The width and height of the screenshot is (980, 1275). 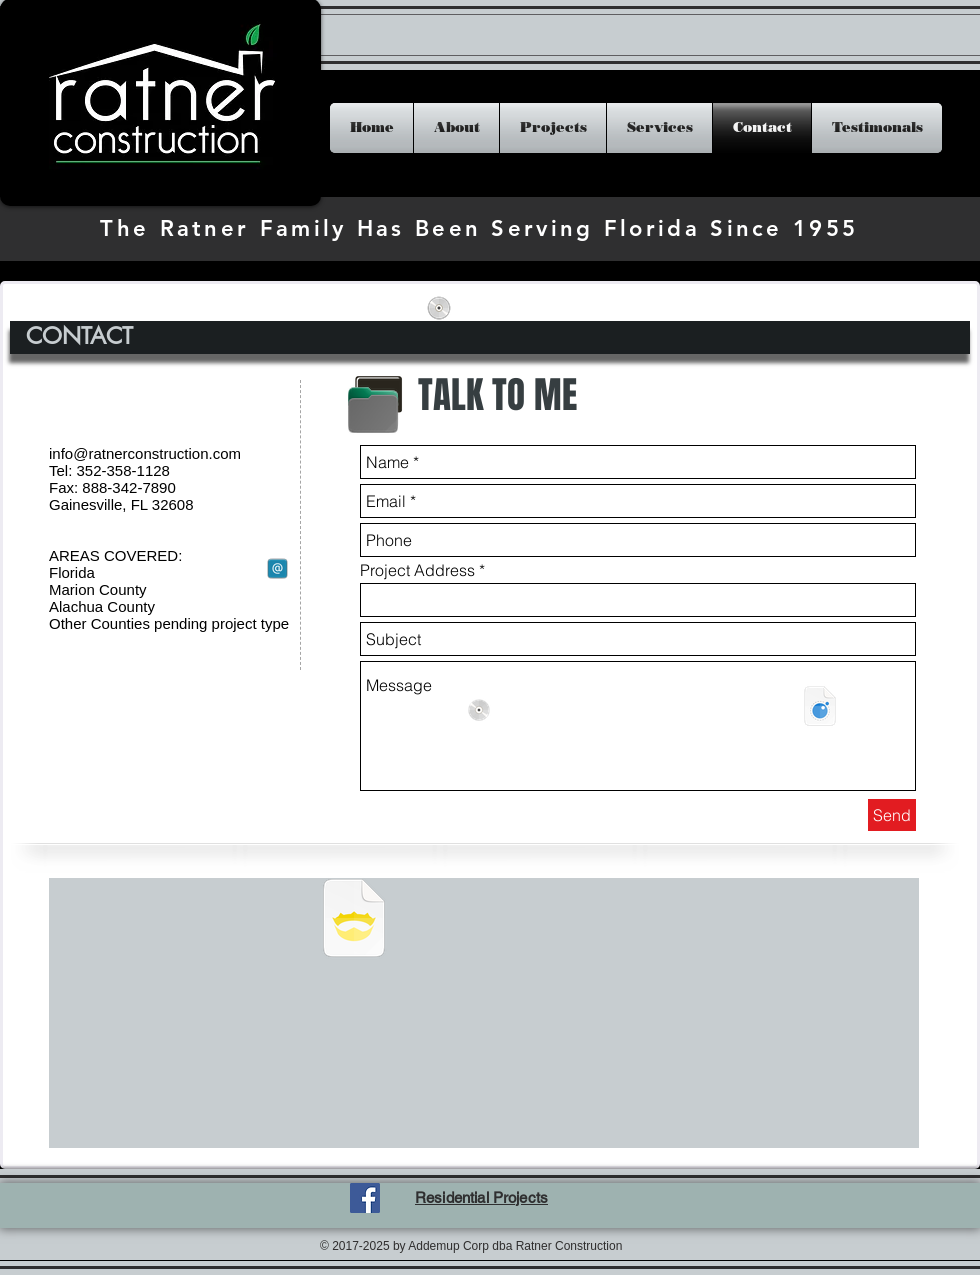 What do you see at coordinates (479, 710) in the screenshot?
I see `represents a DVD+R writable disc` at bounding box center [479, 710].